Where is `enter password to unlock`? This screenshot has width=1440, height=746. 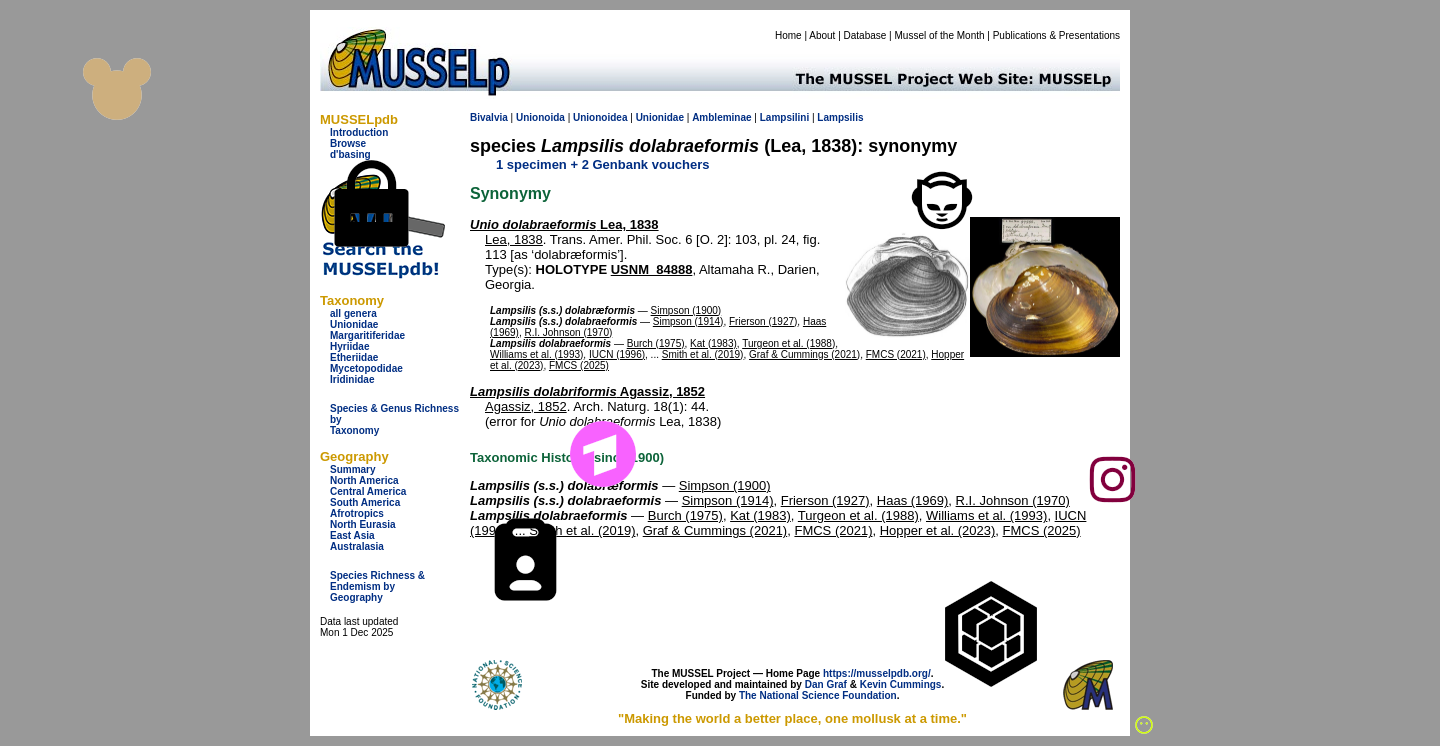
enter password to unlock is located at coordinates (371, 205).